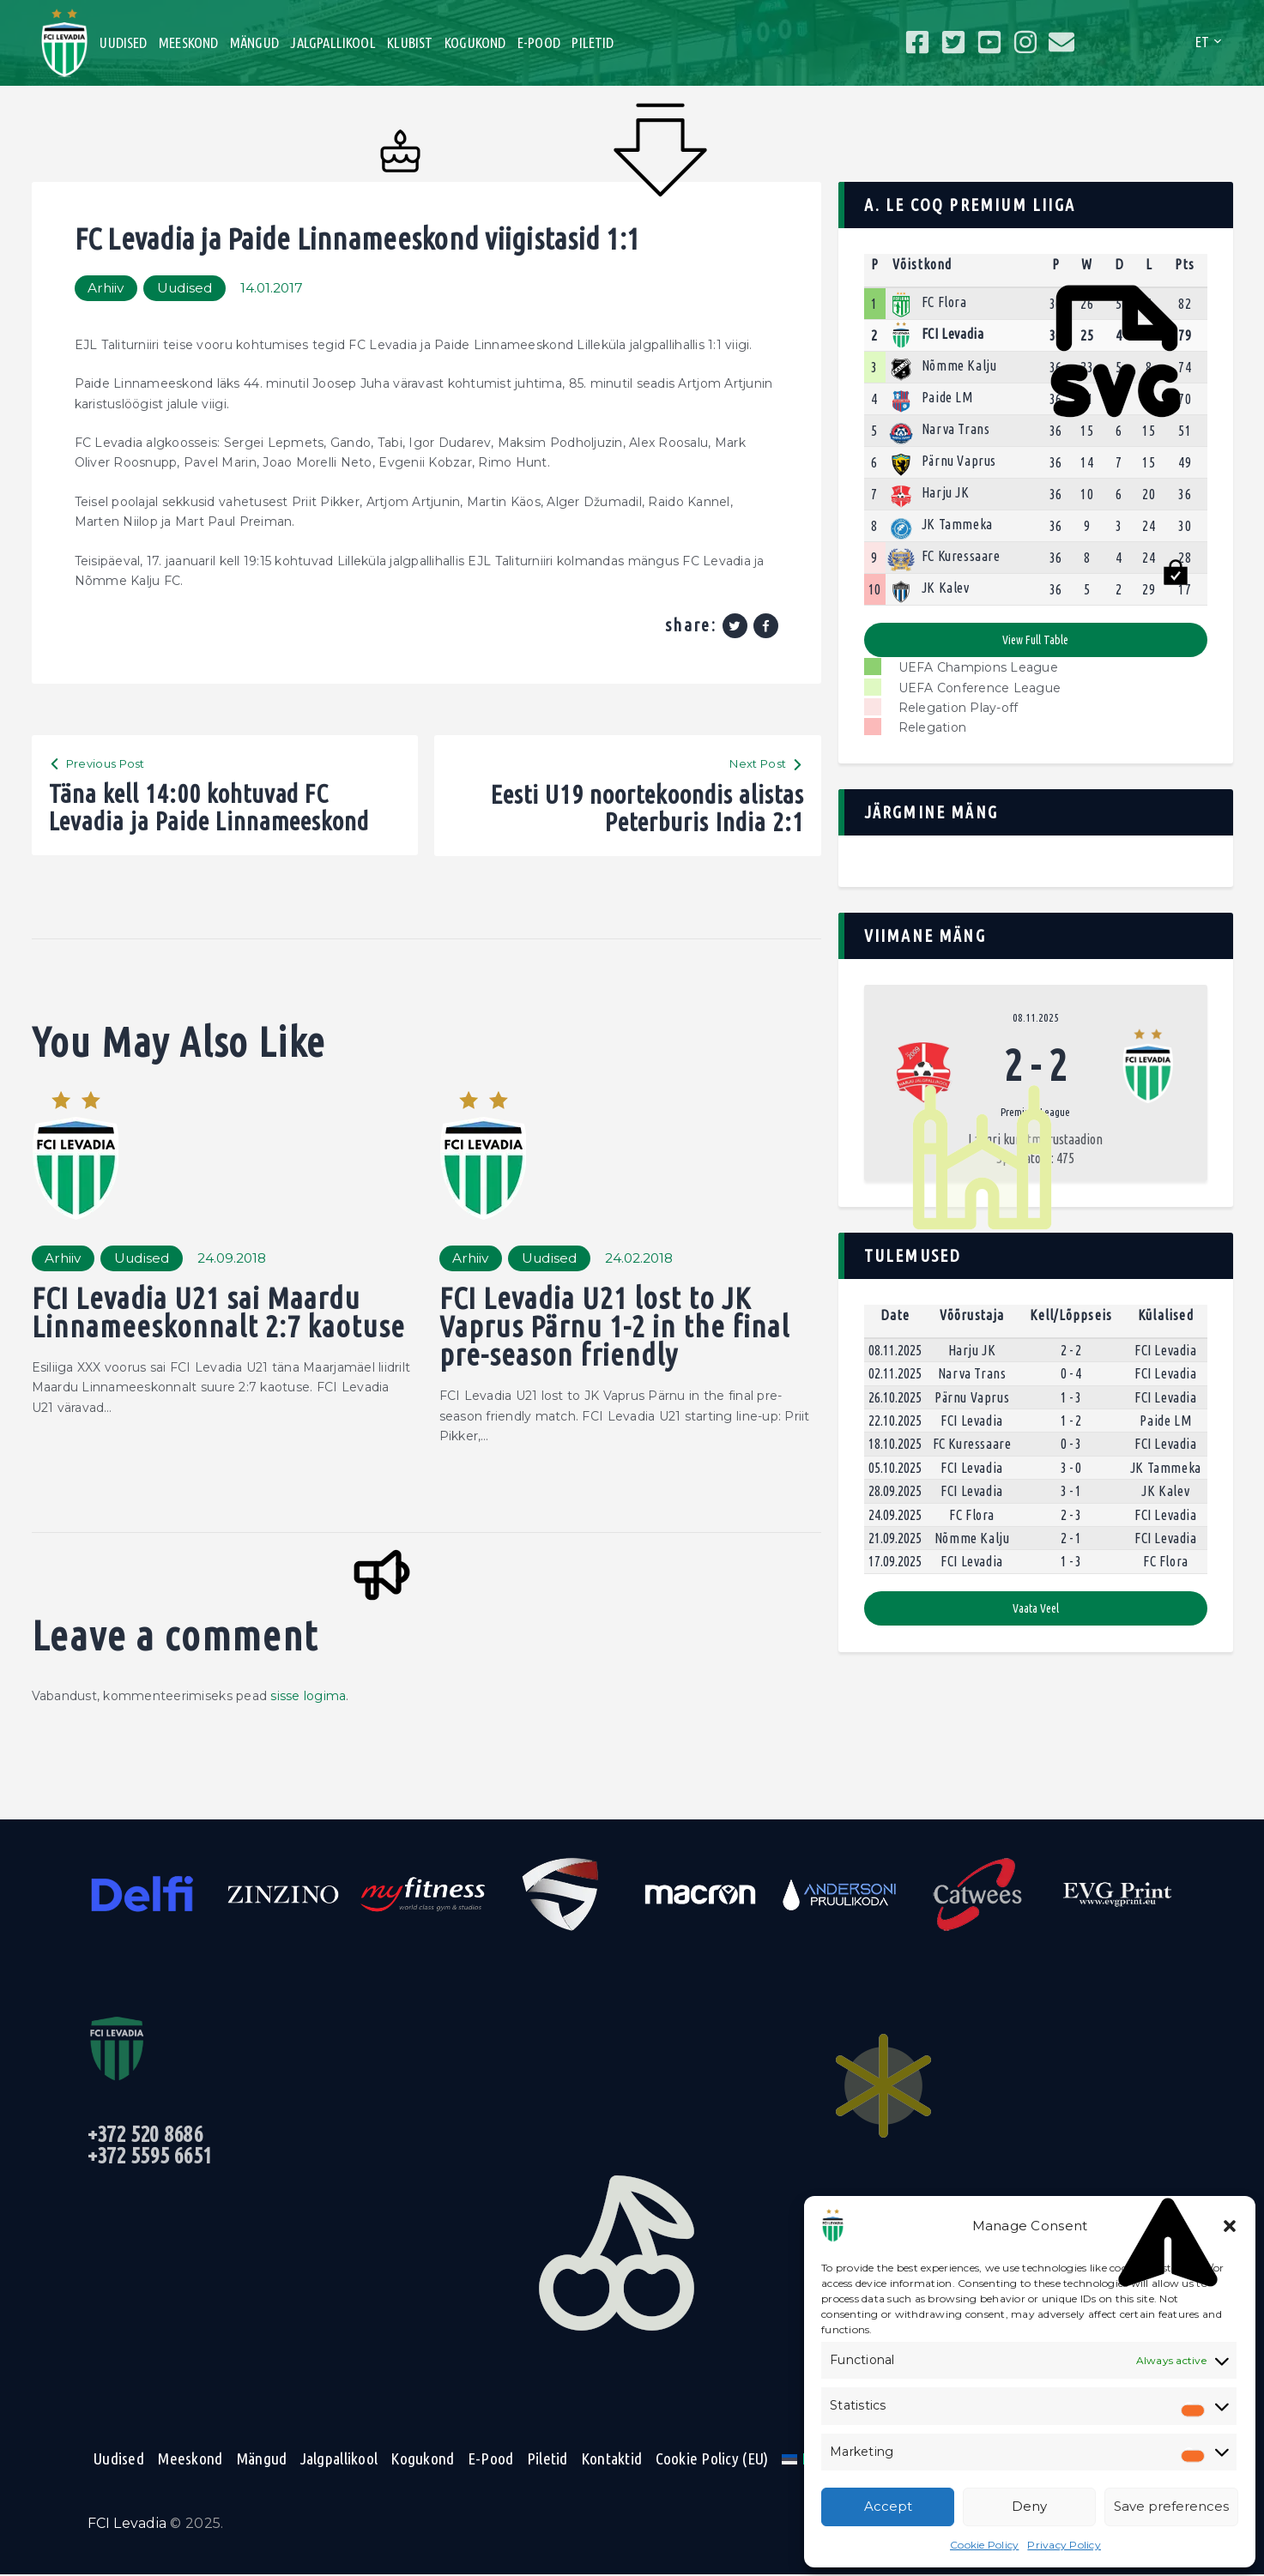 The image size is (1264, 2576). Describe the element at coordinates (1176, 572) in the screenshot. I see `order confirmed or purchase complete` at that location.